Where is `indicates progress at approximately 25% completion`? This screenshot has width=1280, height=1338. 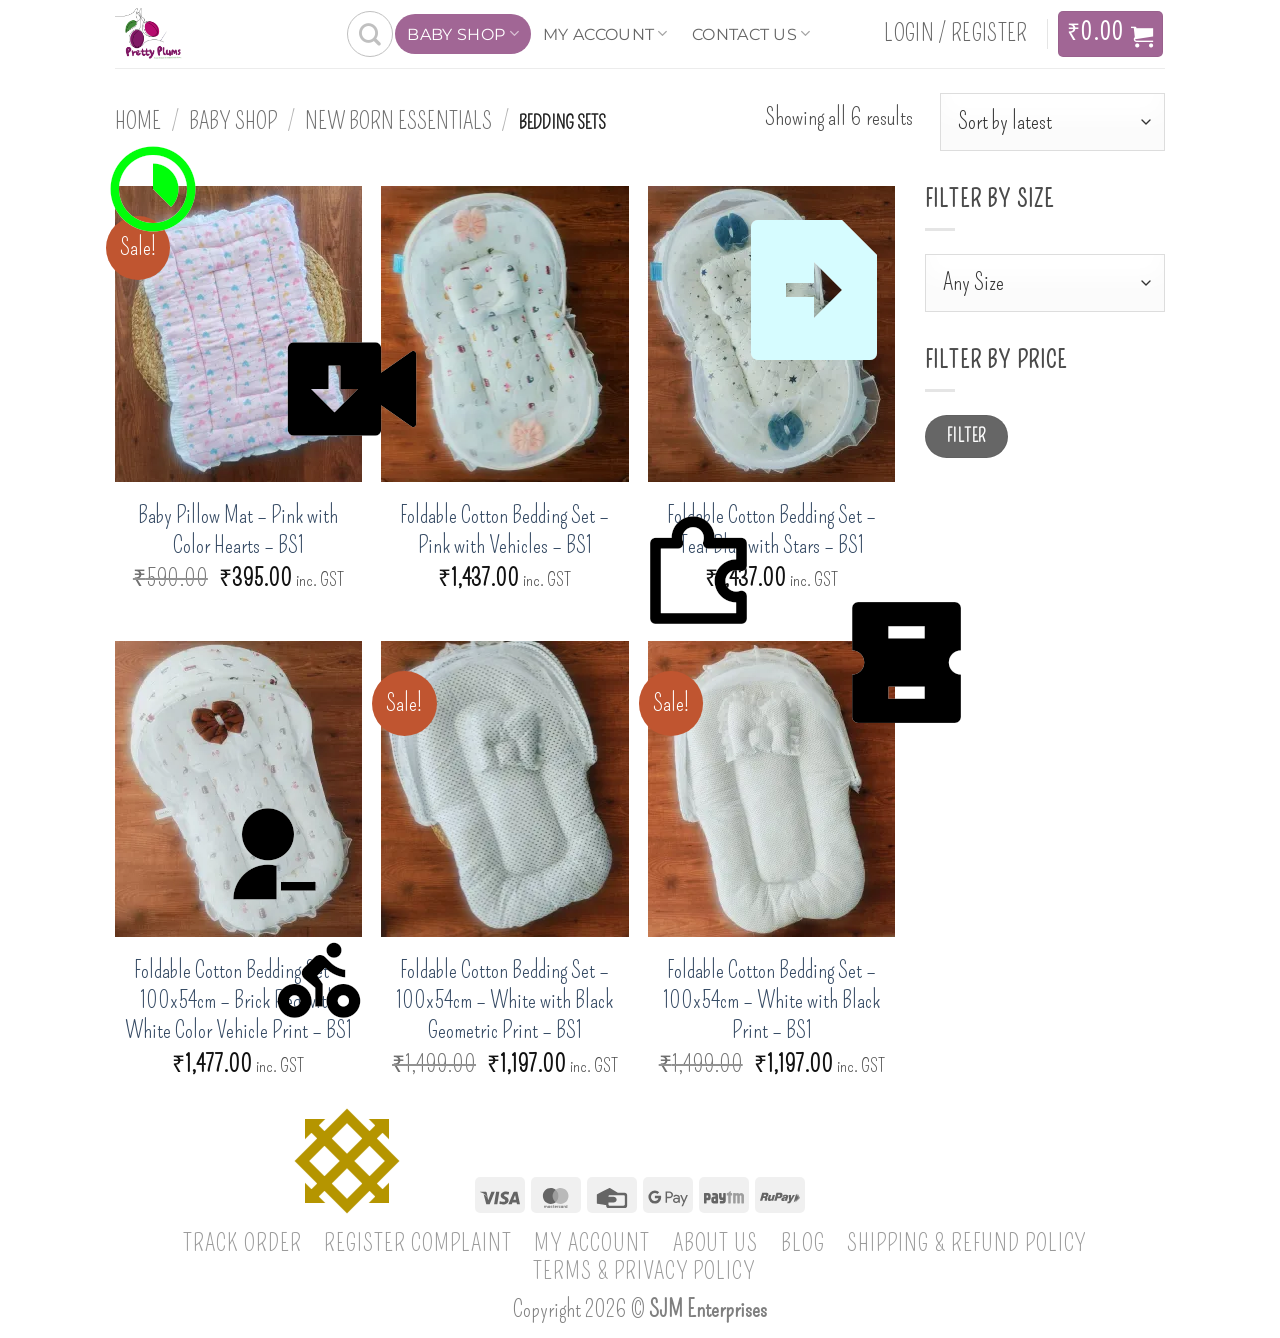 indicates progress at approximately 25% completion is located at coordinates (153, 189).